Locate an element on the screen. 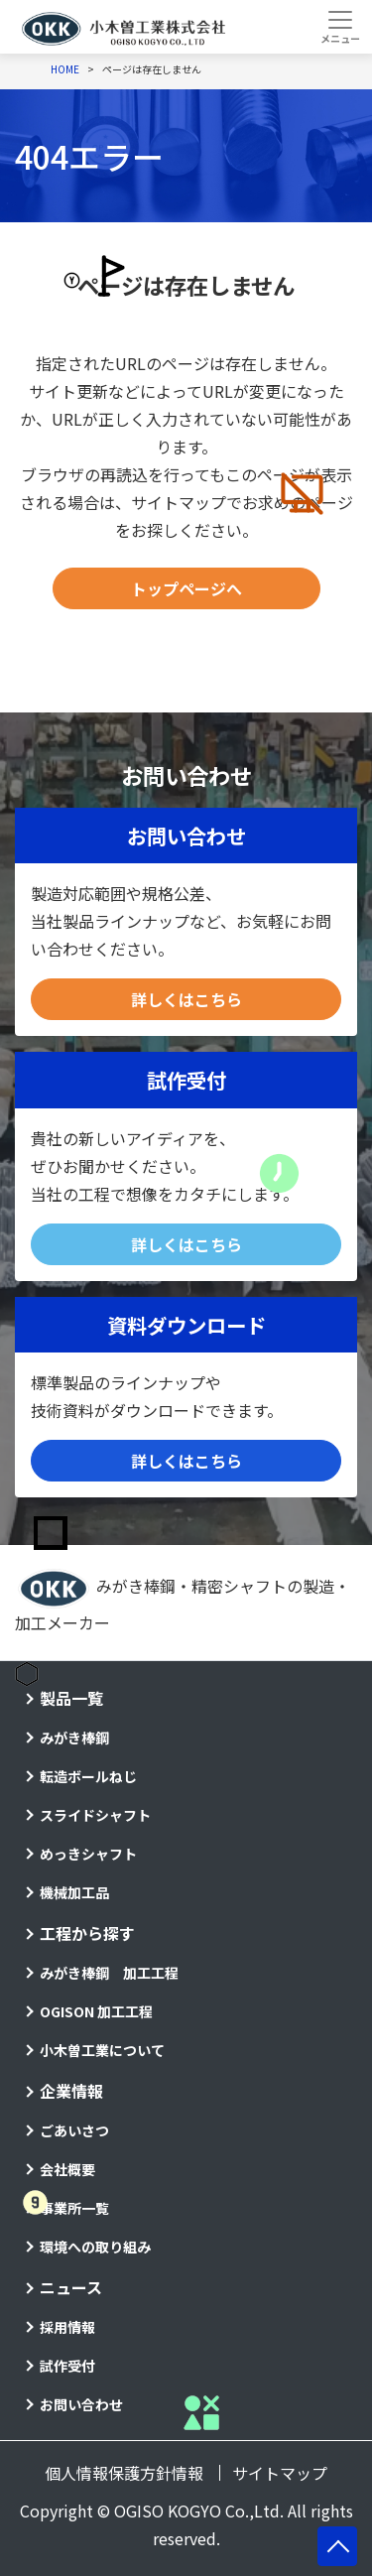  indicates a hexagonal shape or geometric element is located at coordinates (27, 1674).